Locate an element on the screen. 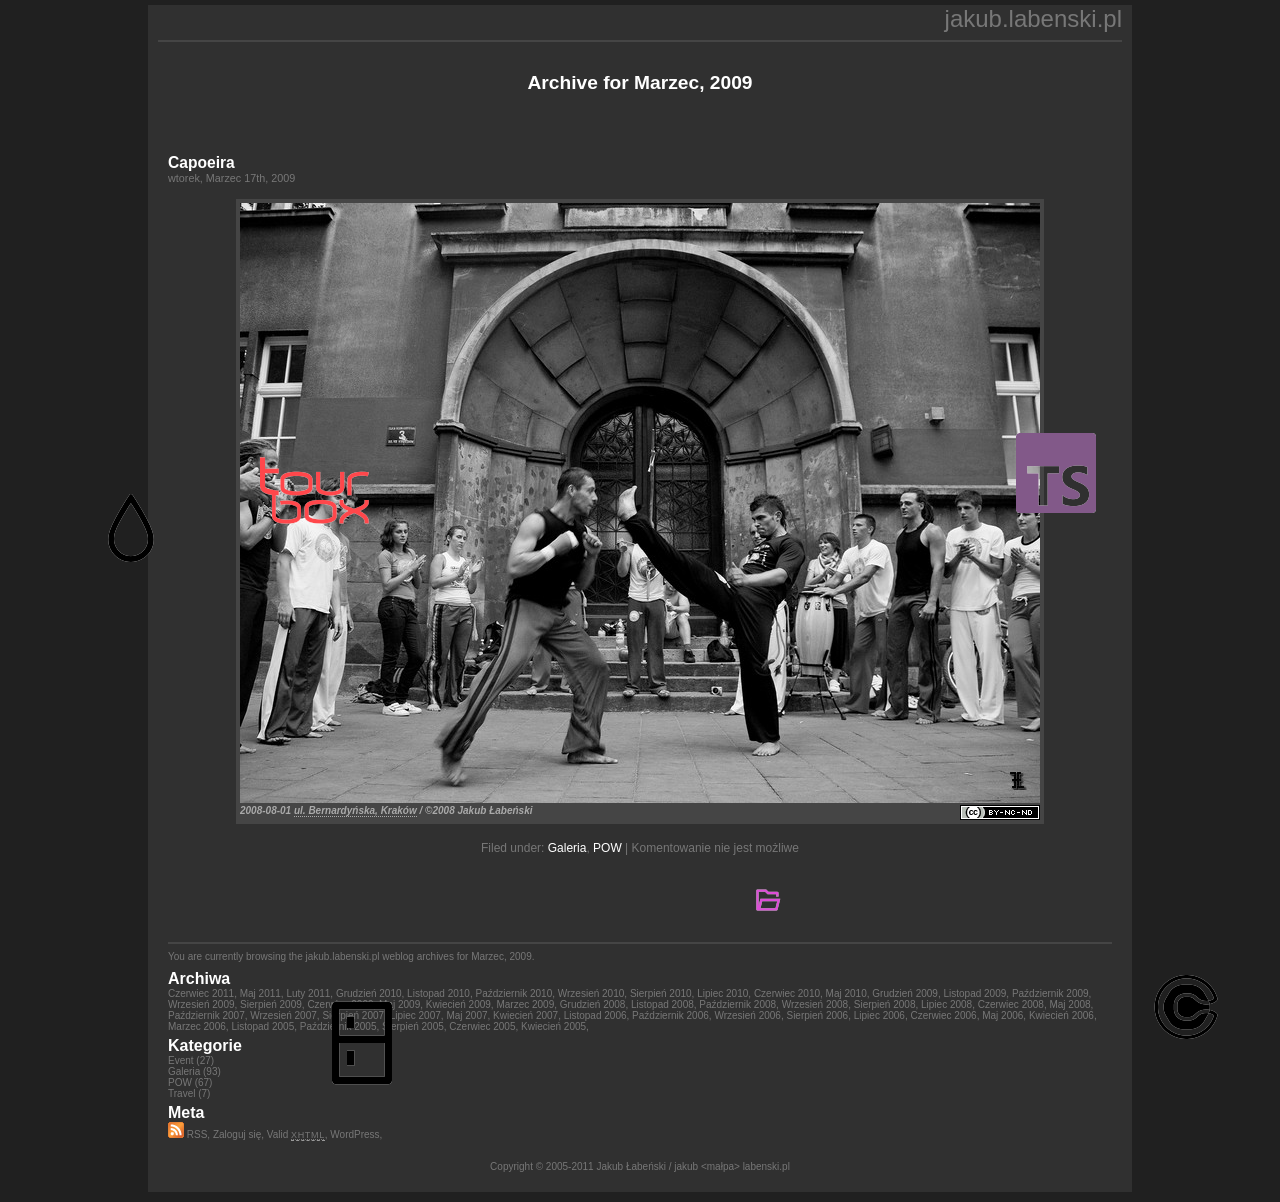  tourbox brand logo is located at coordinates (314, 490).